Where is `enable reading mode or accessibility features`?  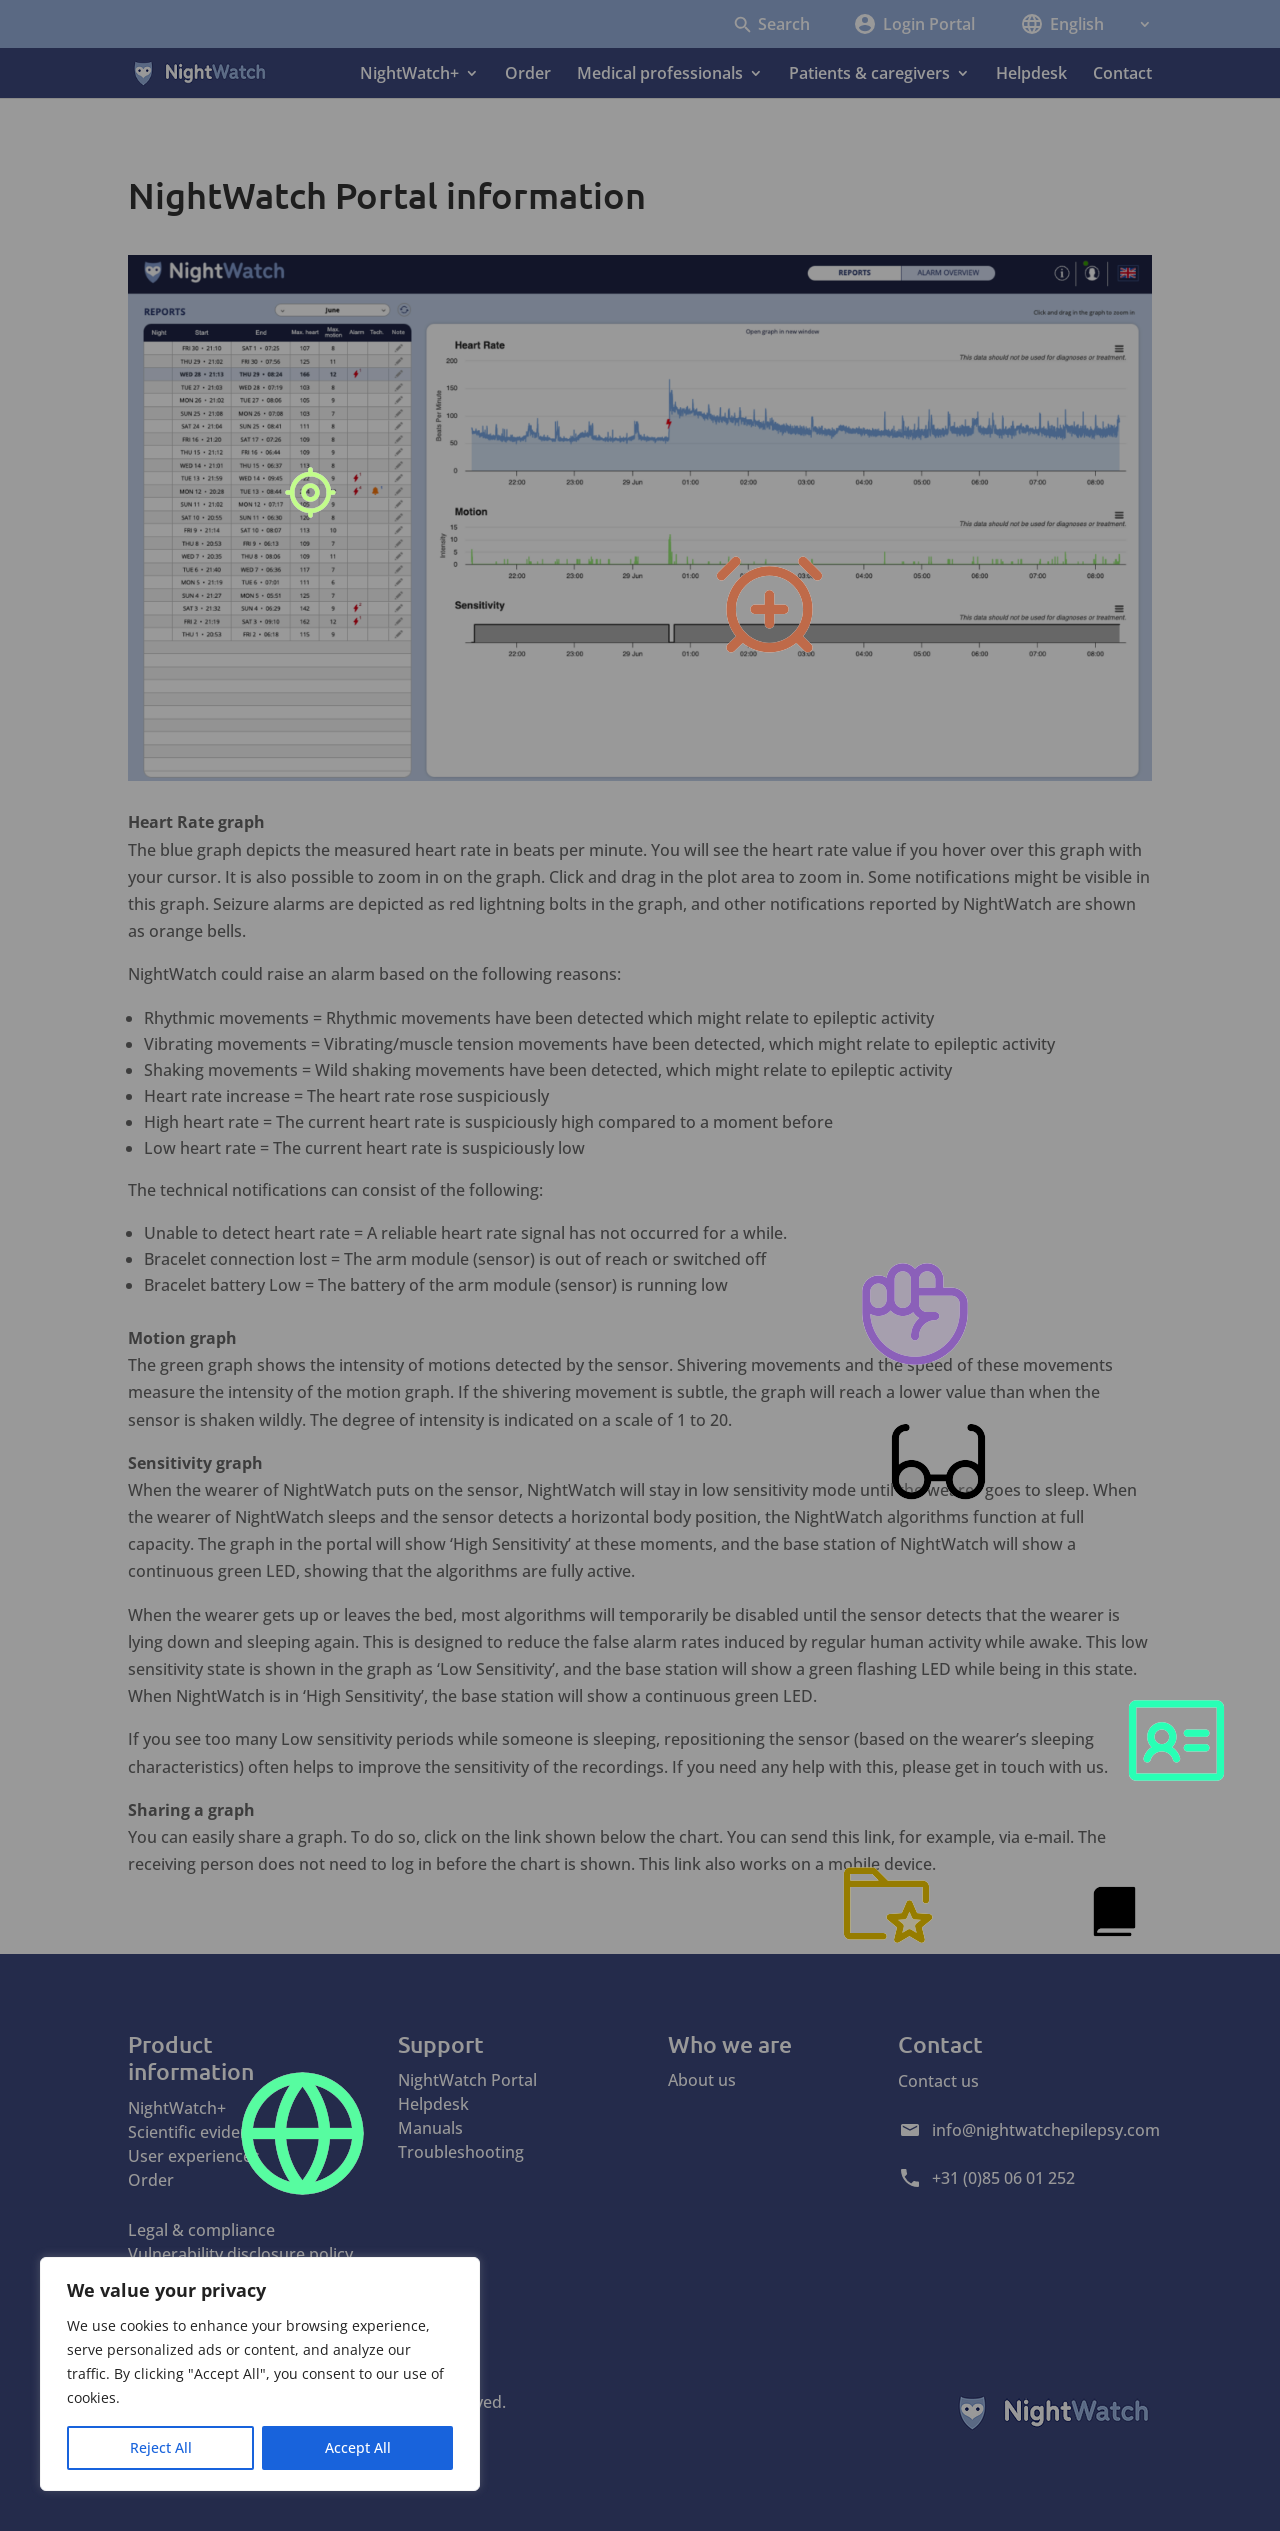 enable reading mode or accessibility features is located at coordinates (938, 1463).